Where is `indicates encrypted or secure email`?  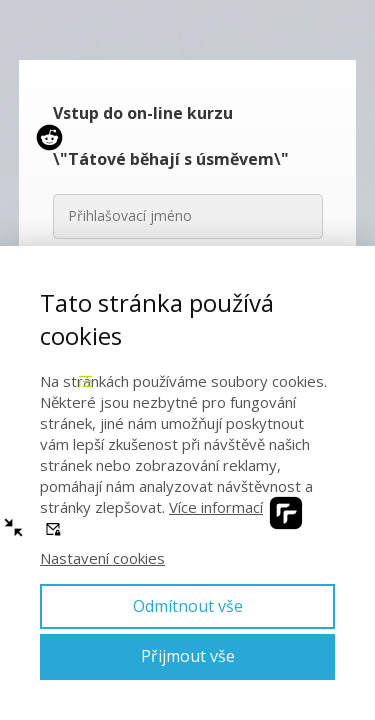 indicates encrypted or secure email is located at coordinates (53, 529).